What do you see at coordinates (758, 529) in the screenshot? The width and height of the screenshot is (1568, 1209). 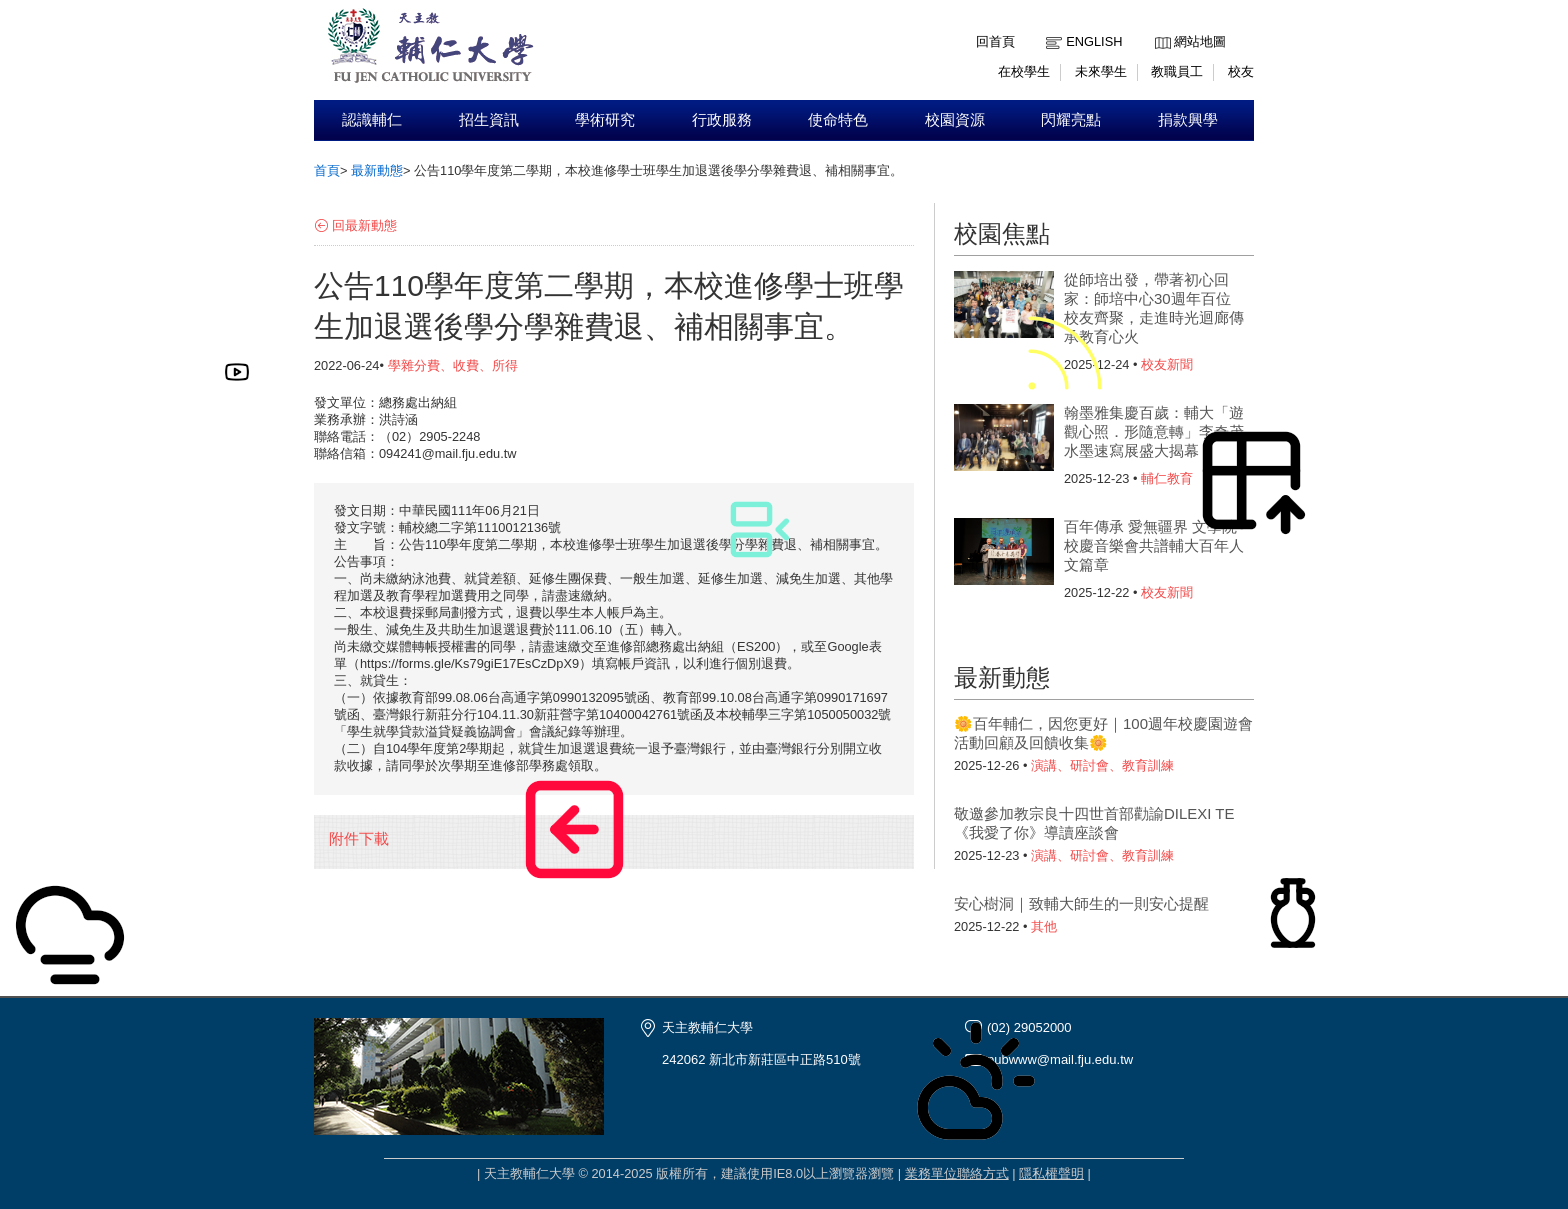 I see `move selected items to the end of a row` at bounding box center [758, 529].